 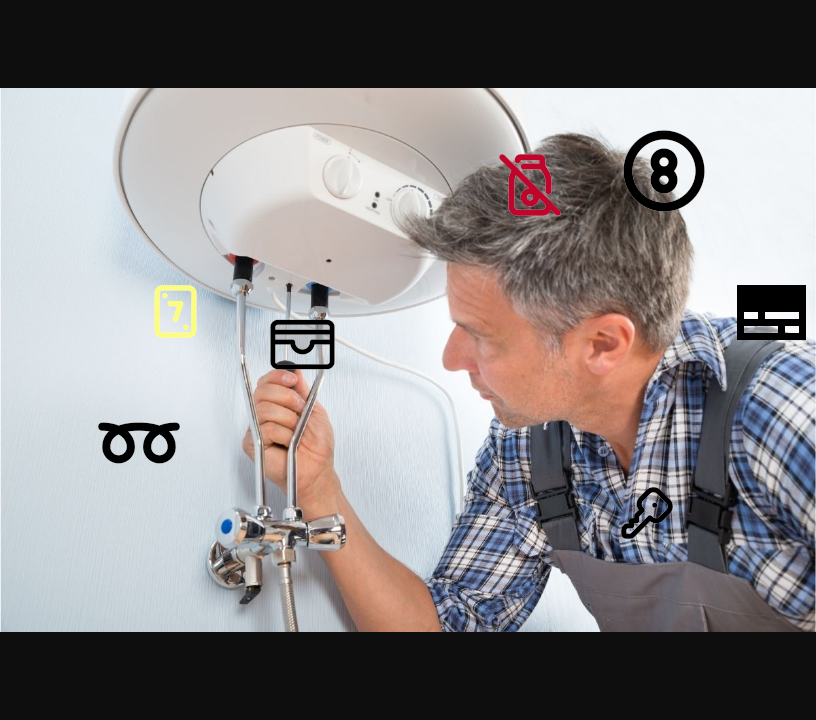 I want to click on indicates dairy-free or no milk option, so click(x=530, y=185).